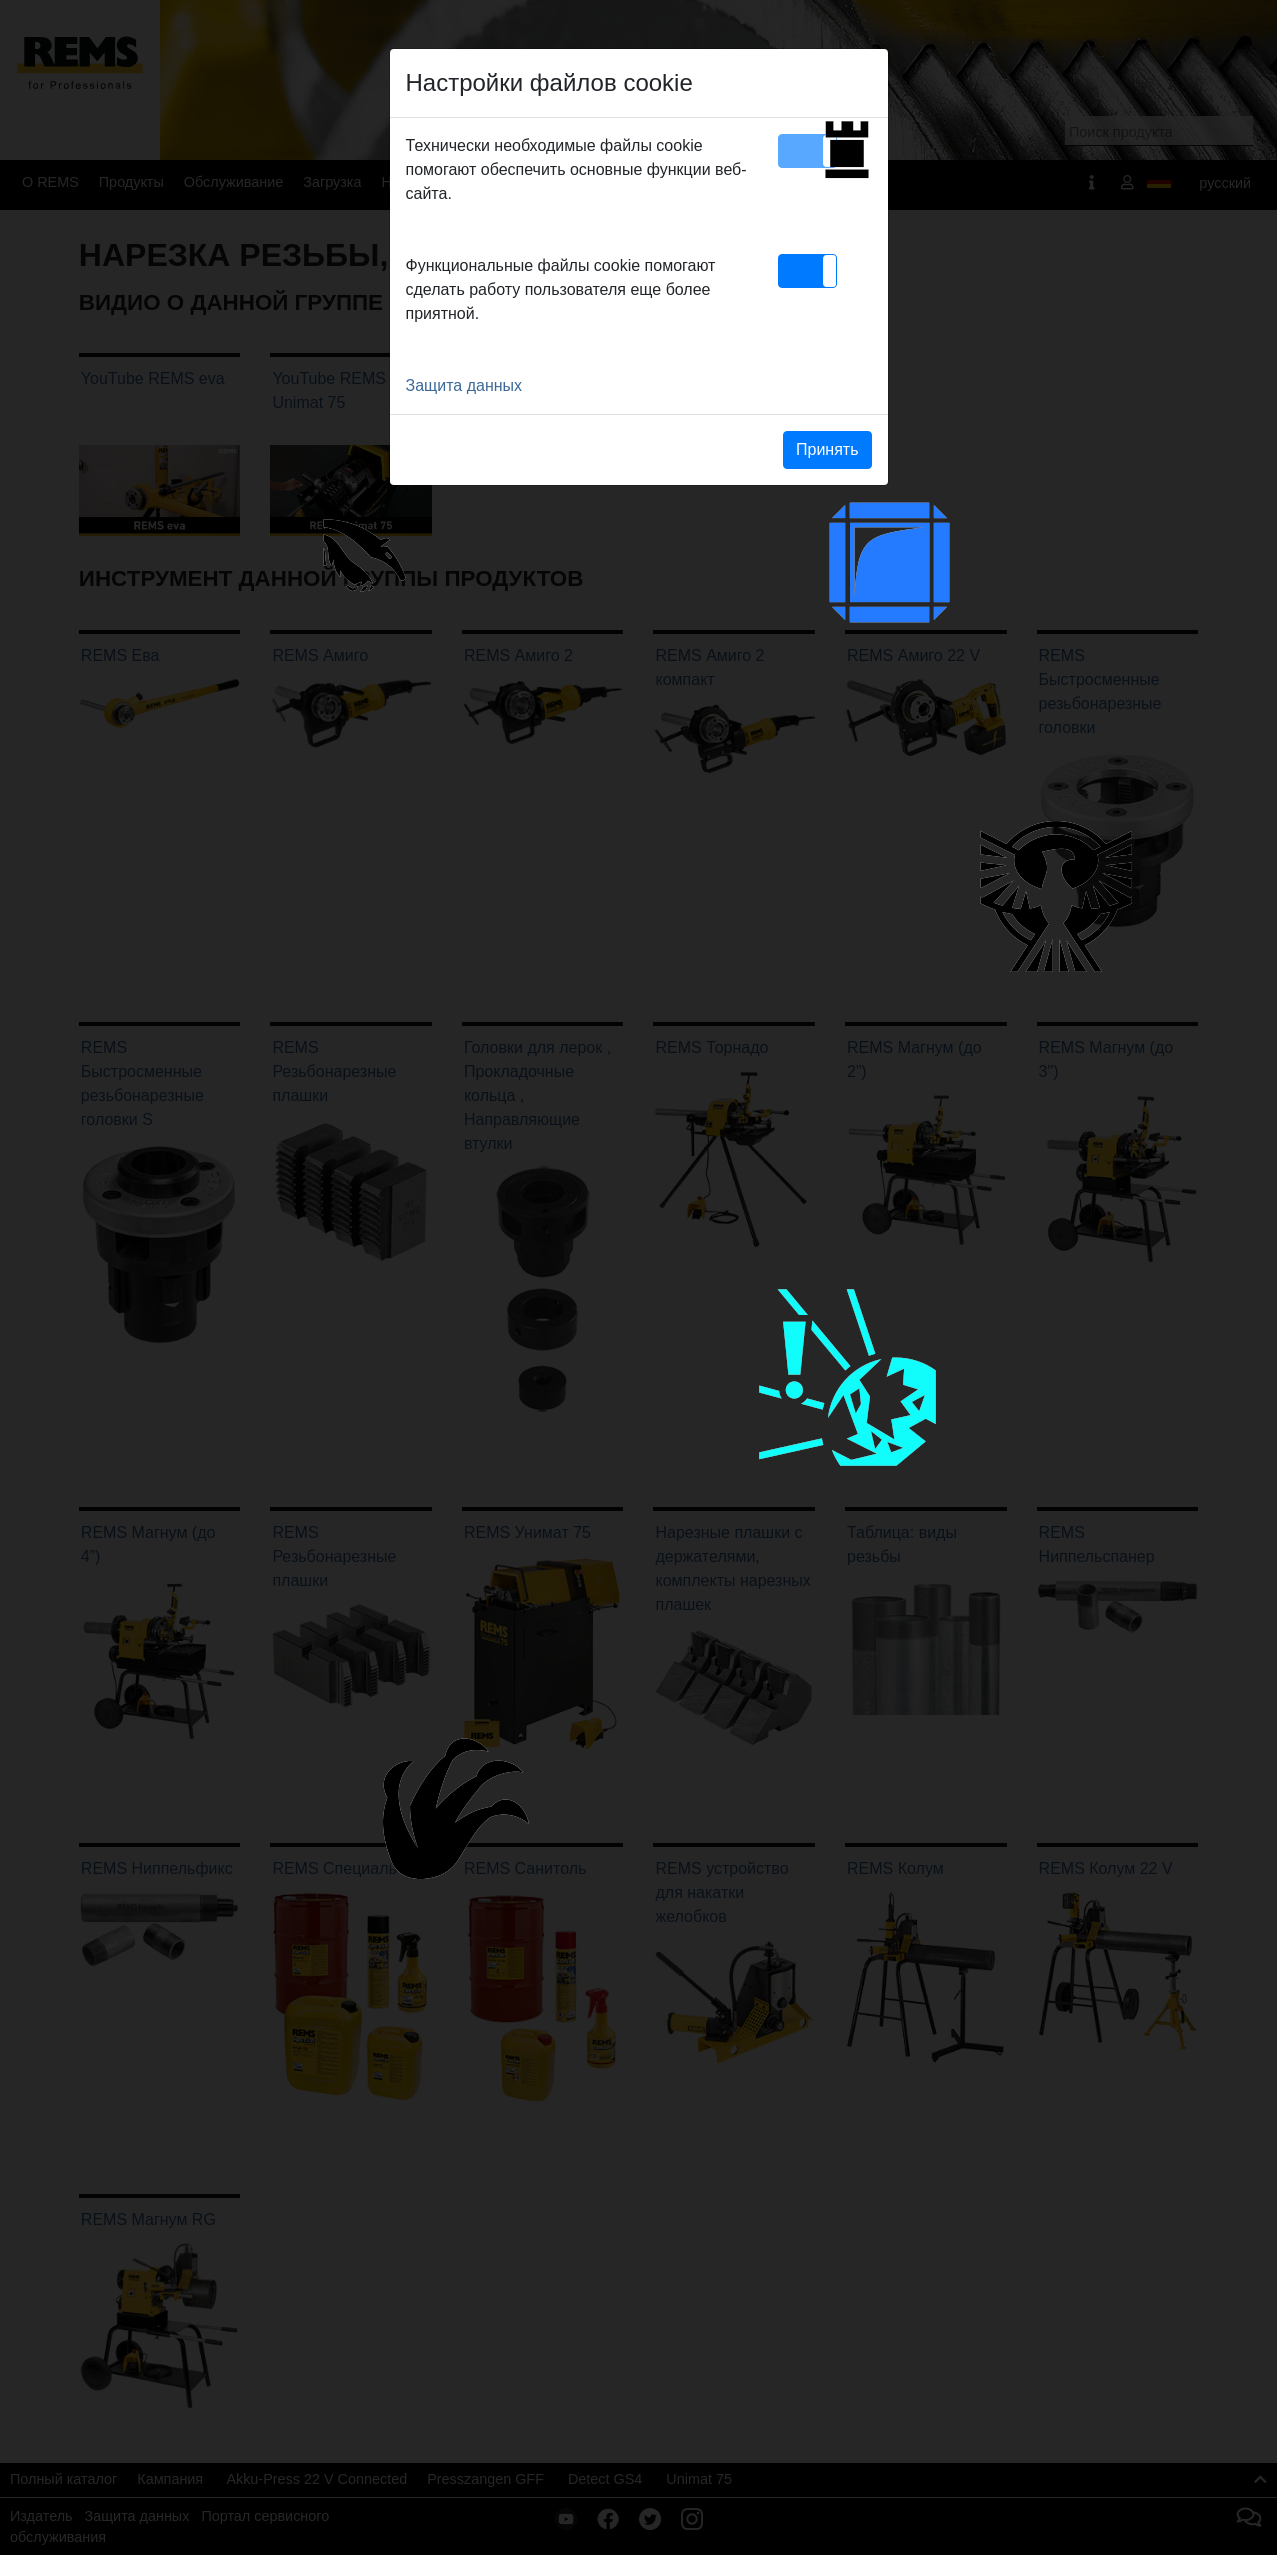 The image size is (1277, 2555). What do you see at coordinates (1056, 896) in the screenshot?
I see `condor or eagle emblem representing a faction or team` at bounding box center [1056, 896].